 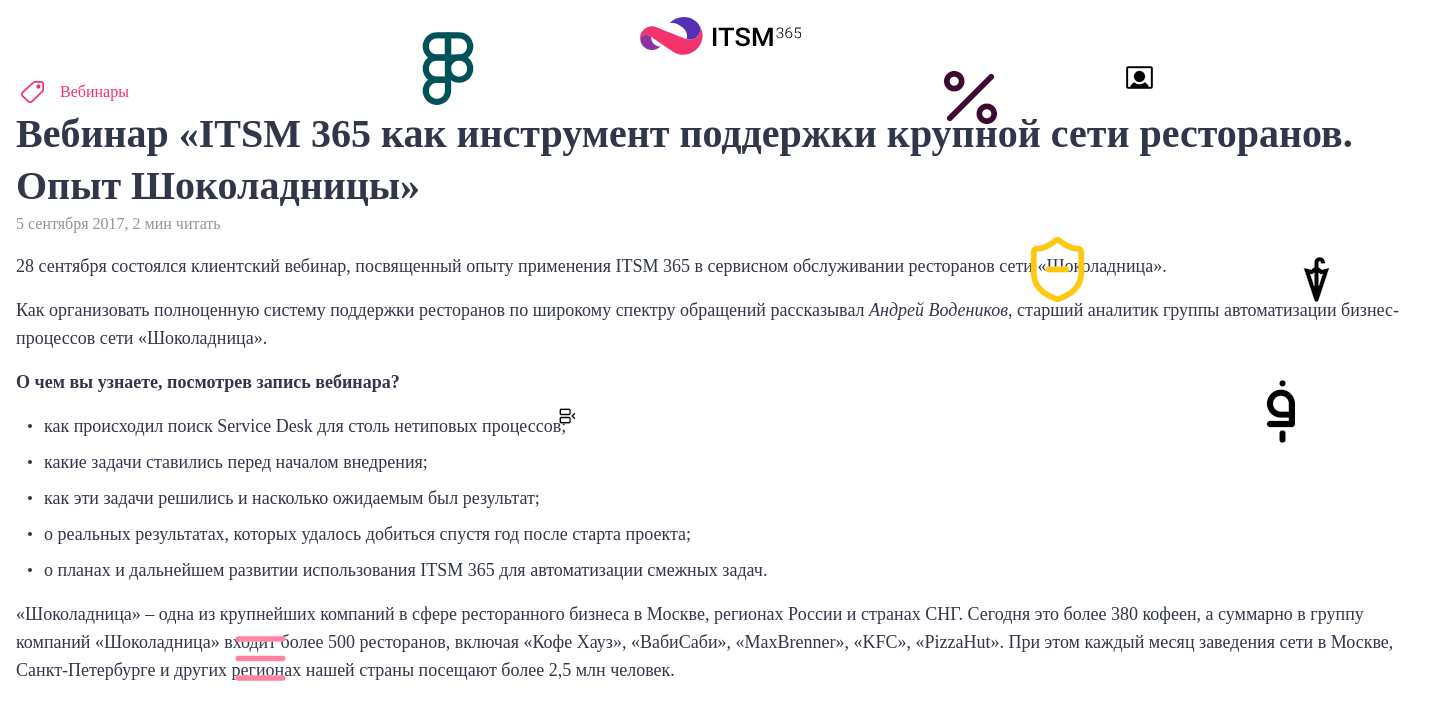 What do you see at coordinates (1316, 280) in the screenshot?
I see `indicates rainy weather conditions` at bounding box center [1316, 280].